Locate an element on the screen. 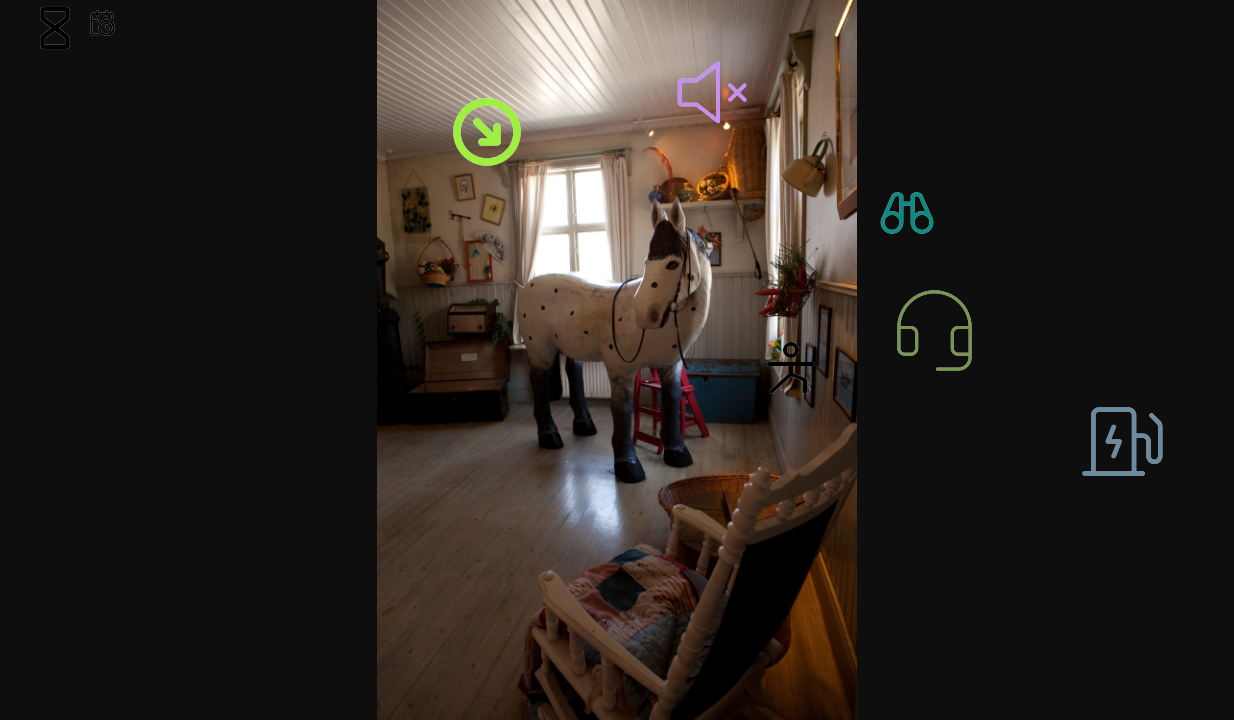 The image size is (1234, 720). navigate to the next item or section is located at coordinates (487, 132).